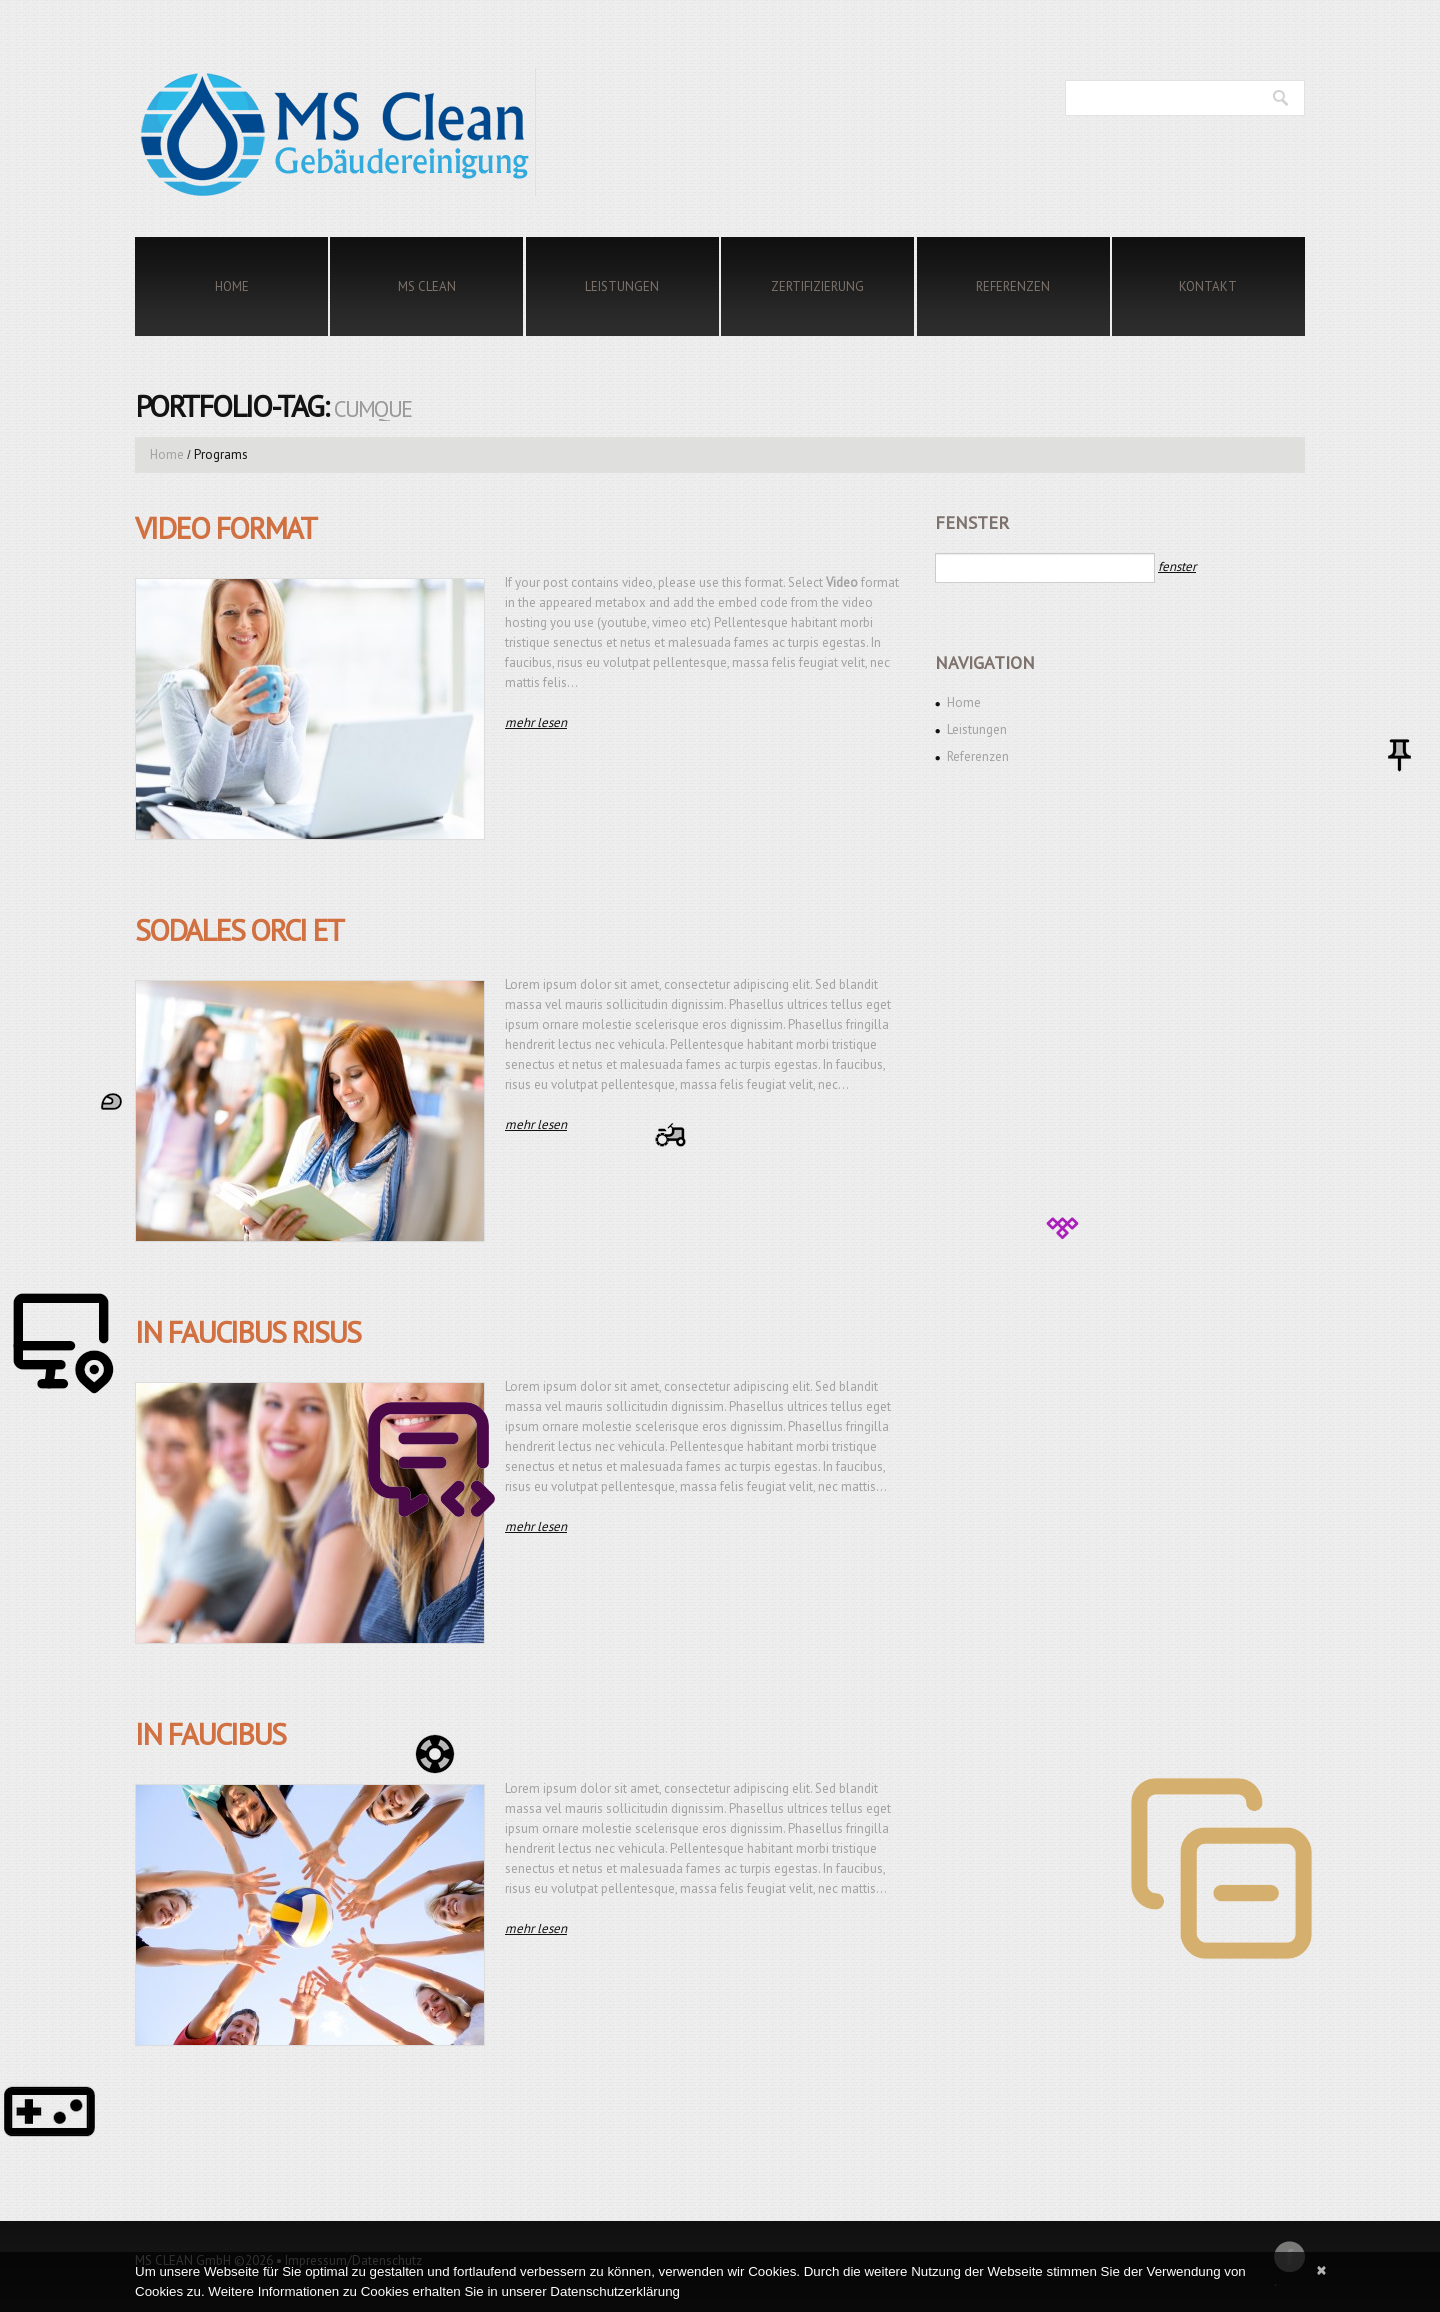  What do you see at coordinates (1399, 755) in the screenshot?
I see `pin an item to keep it visible` at bounding box center [1399, 755].